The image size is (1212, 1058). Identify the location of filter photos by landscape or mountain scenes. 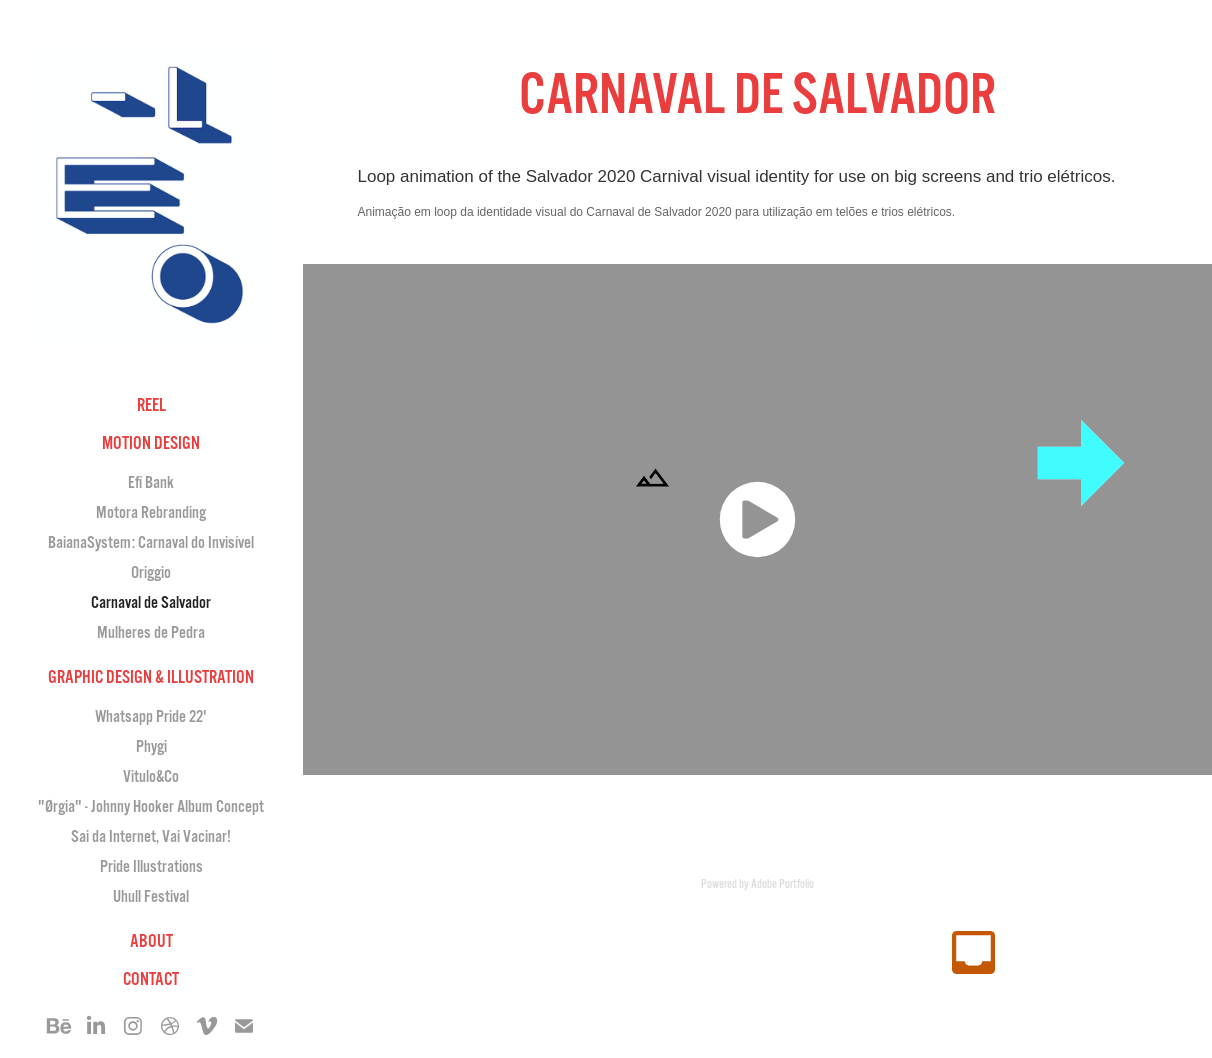
(652, 477).